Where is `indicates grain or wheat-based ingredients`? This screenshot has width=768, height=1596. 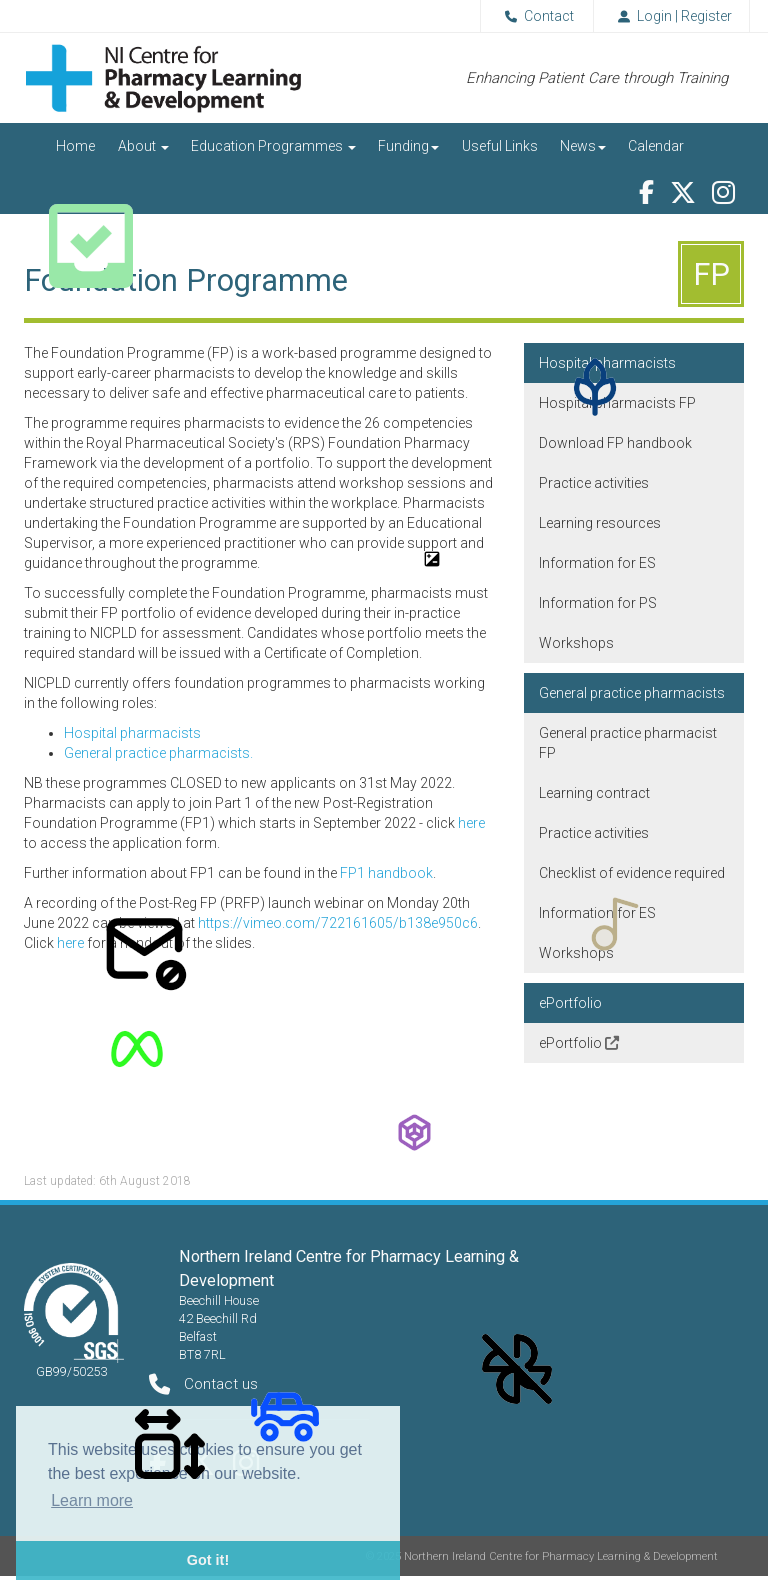
indicates grain or wheat-based ingredients is located at coordinates (595, 387).